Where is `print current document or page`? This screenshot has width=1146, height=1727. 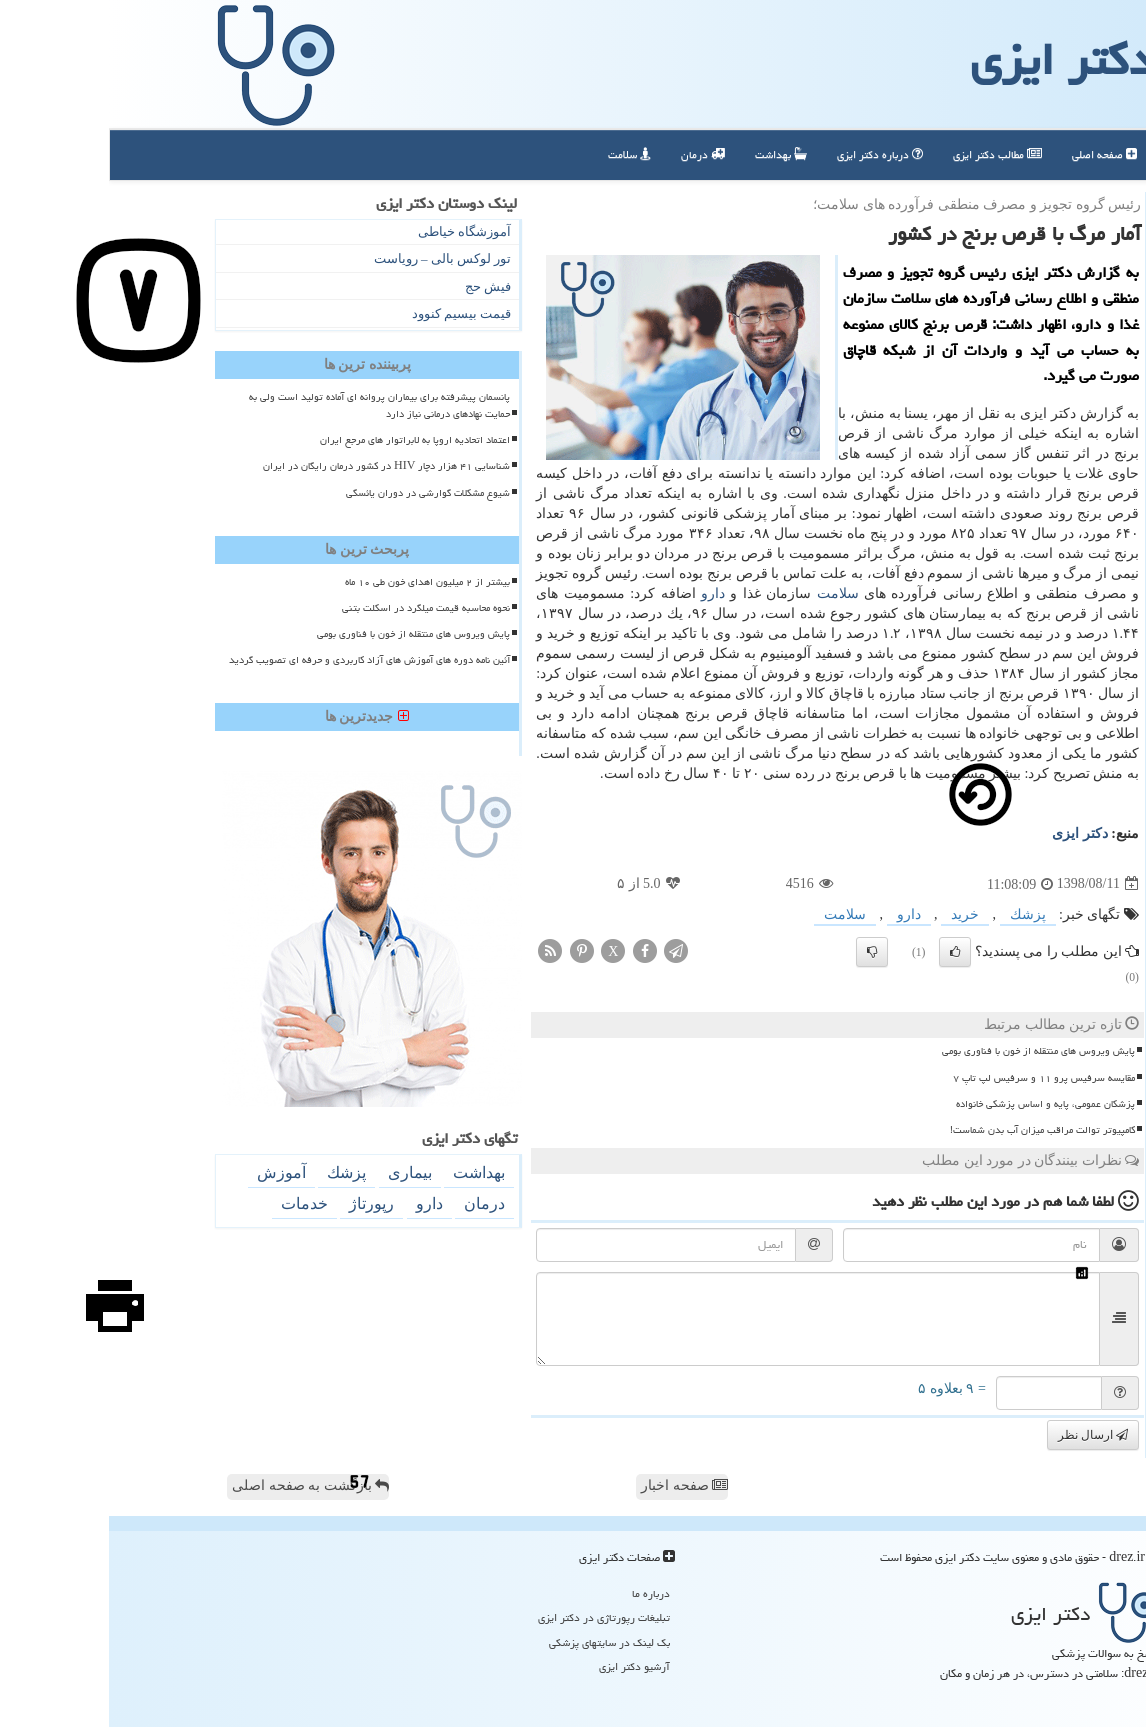 print current document or page is located at coordinates (115, 1306).